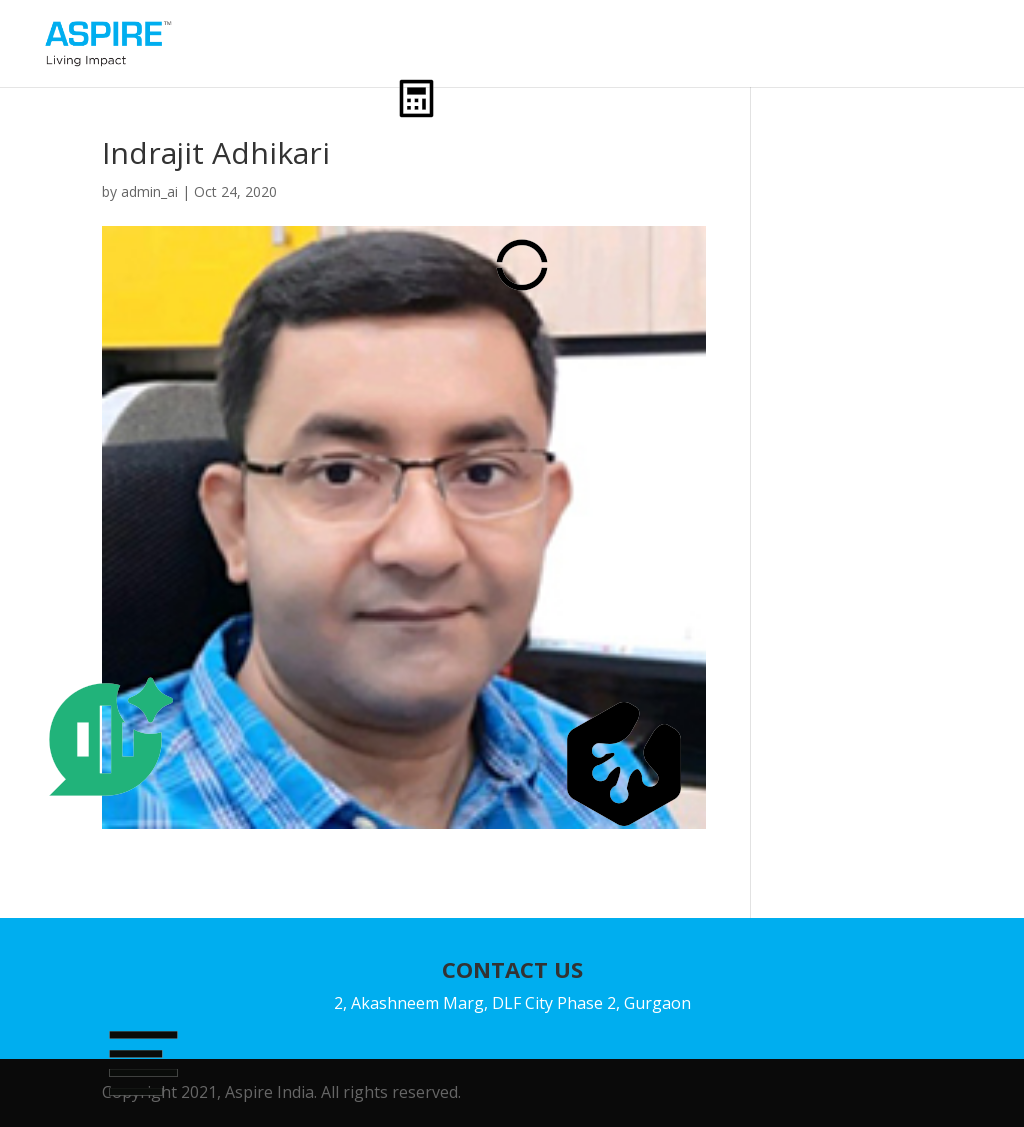 The width and height of the screenshot is (1024, 1127). What do you see at coordinates (143, 1061) in the screenshot?
I see `align text to the left` at bounding box center [143, 1061].